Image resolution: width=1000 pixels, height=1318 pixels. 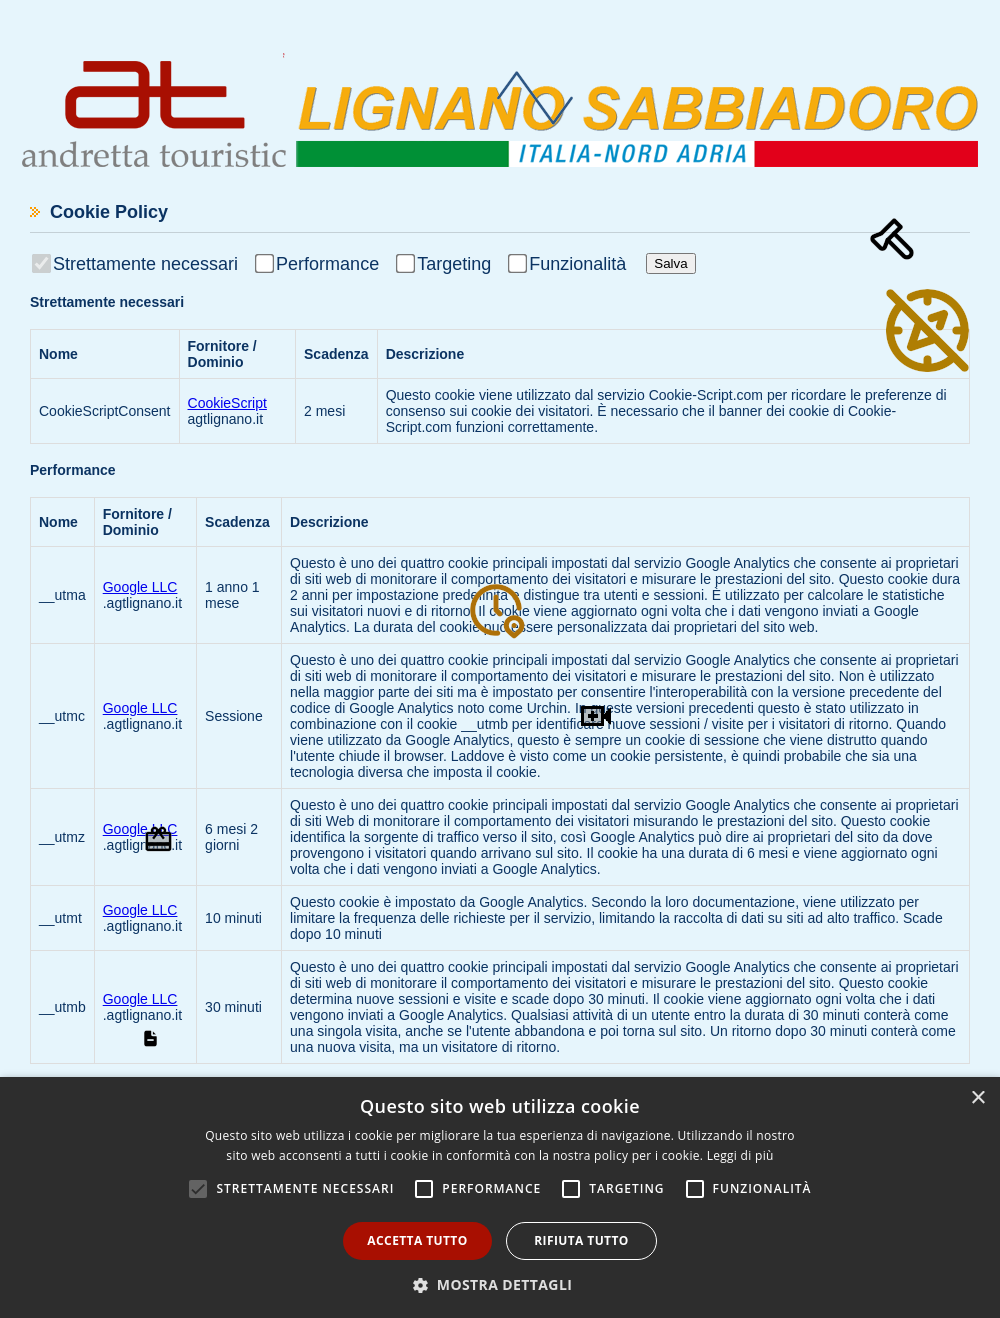 I want to click on start a new video call, so click(x=596, y=716).